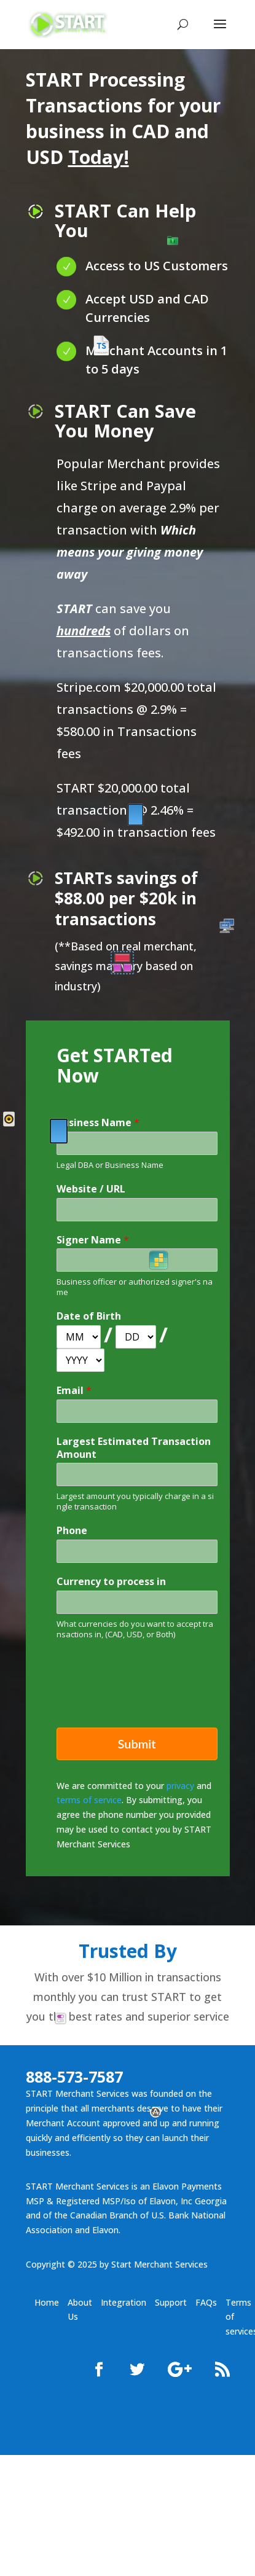 This screenshot has height=2576, width=255. Describe the element at coordinates (227, 926) in the screenshot. I see `indicates data is being transmitted over the network` at that location.